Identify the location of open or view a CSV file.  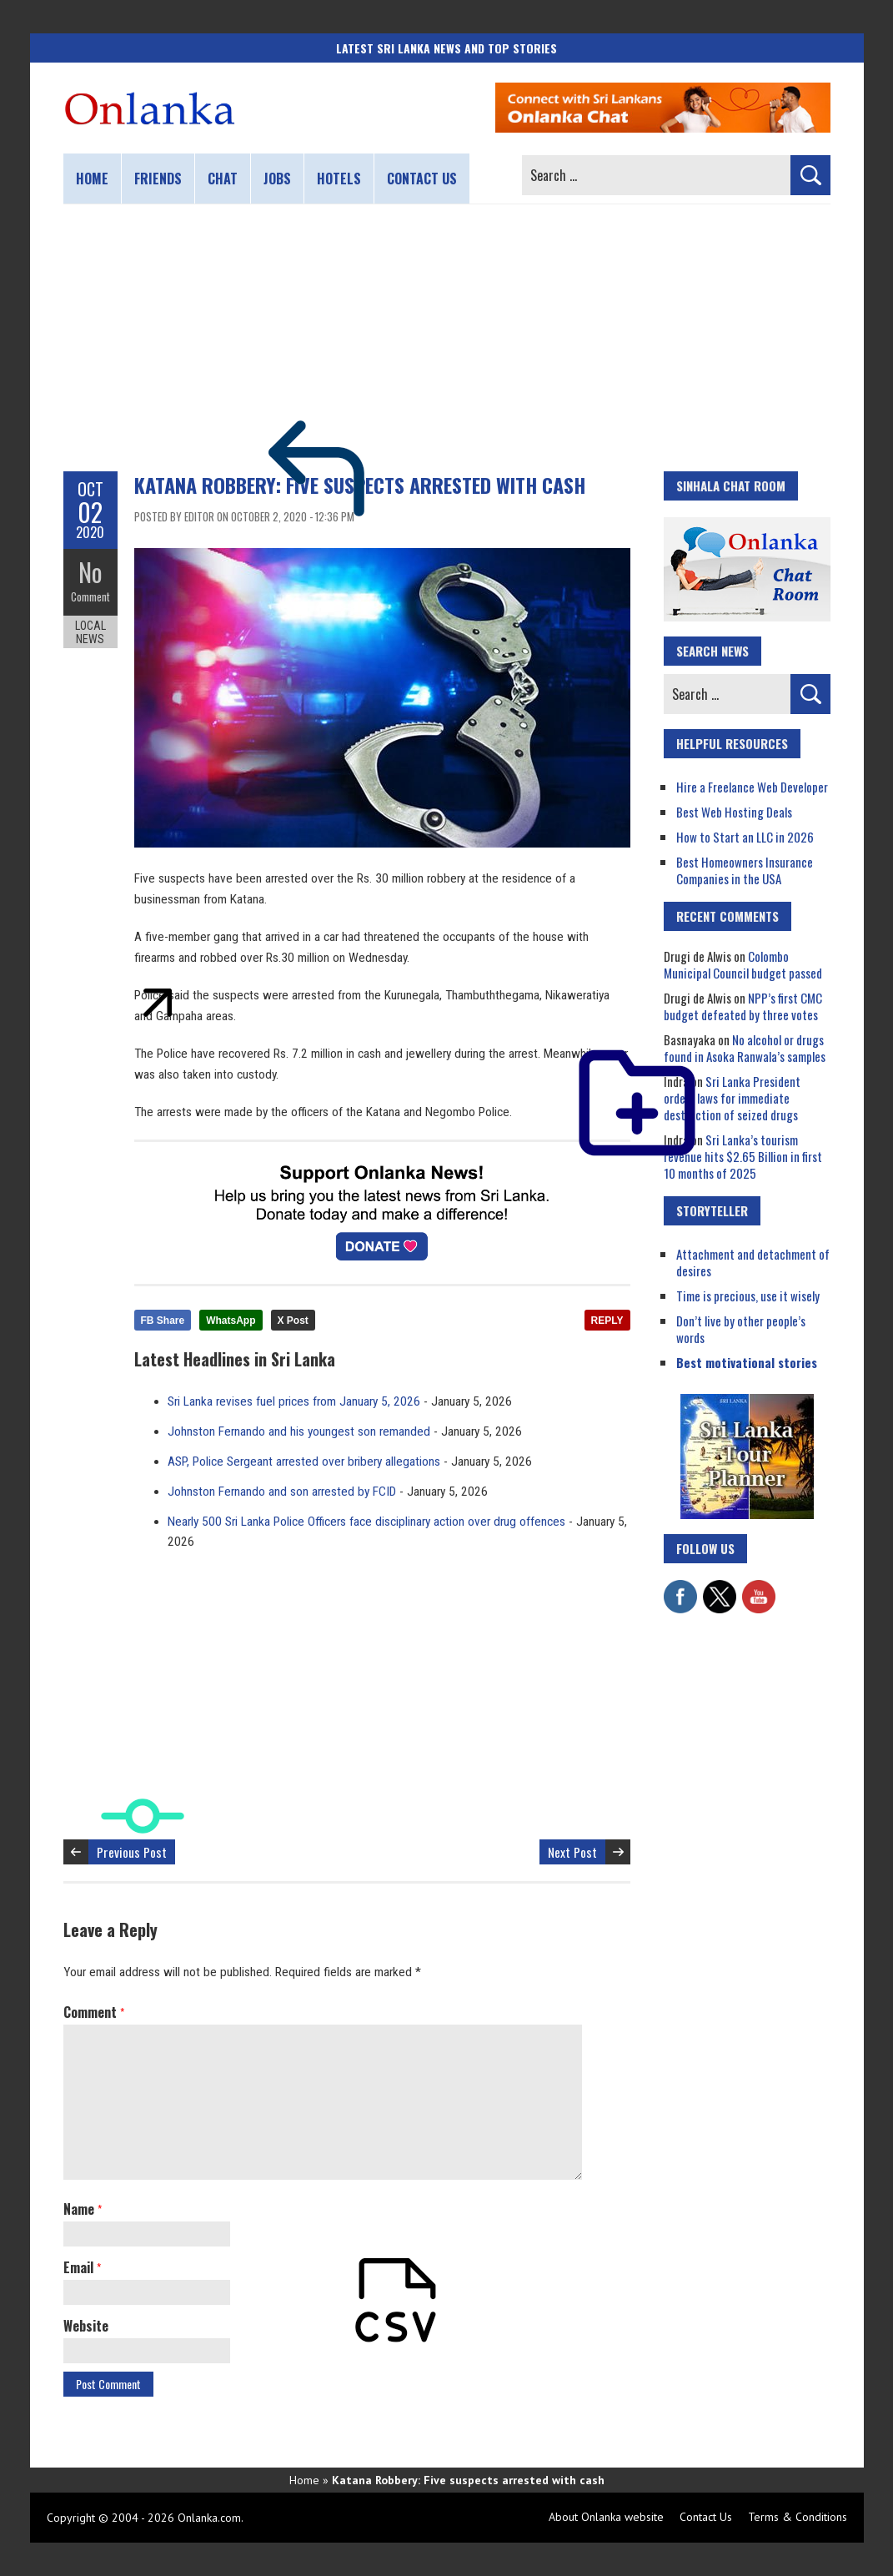
(397, 2303).